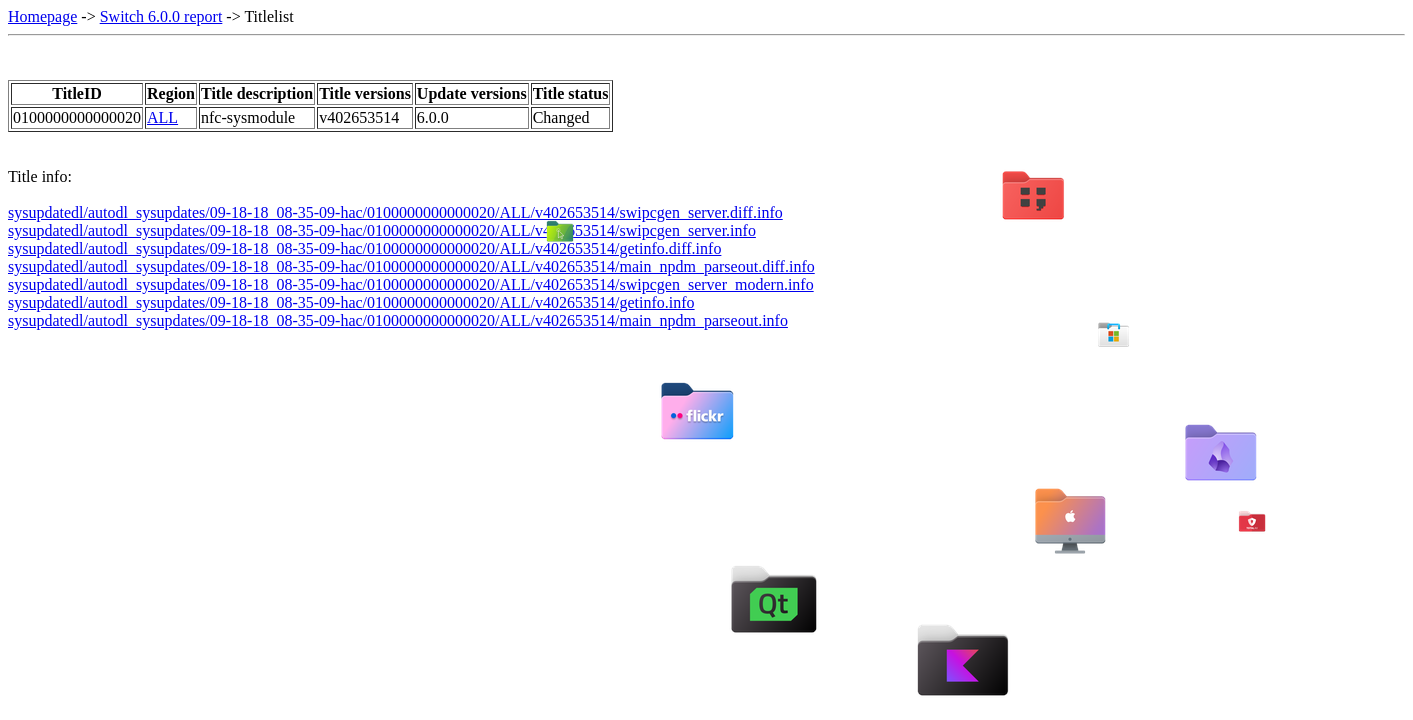  What do you see at coordinates (1070, 518) in the screenshot?
I see `open mac desktop files folder` at bounding box center [1070, 518].